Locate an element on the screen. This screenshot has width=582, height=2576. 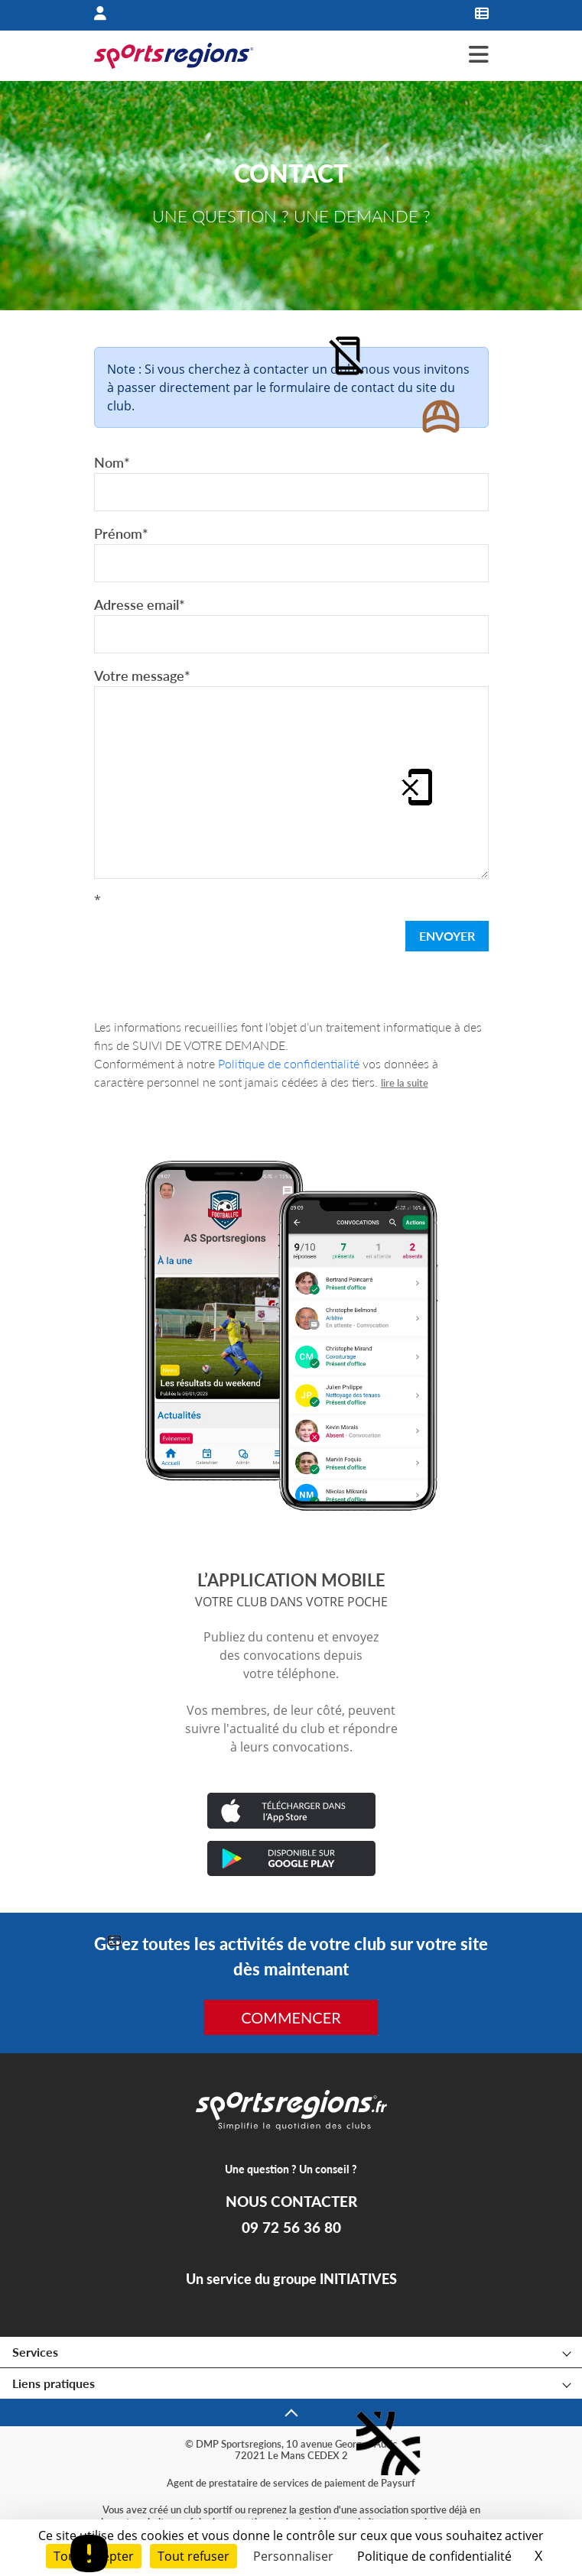
disable light leak effects on photos is located at coordinates (388, 2443).